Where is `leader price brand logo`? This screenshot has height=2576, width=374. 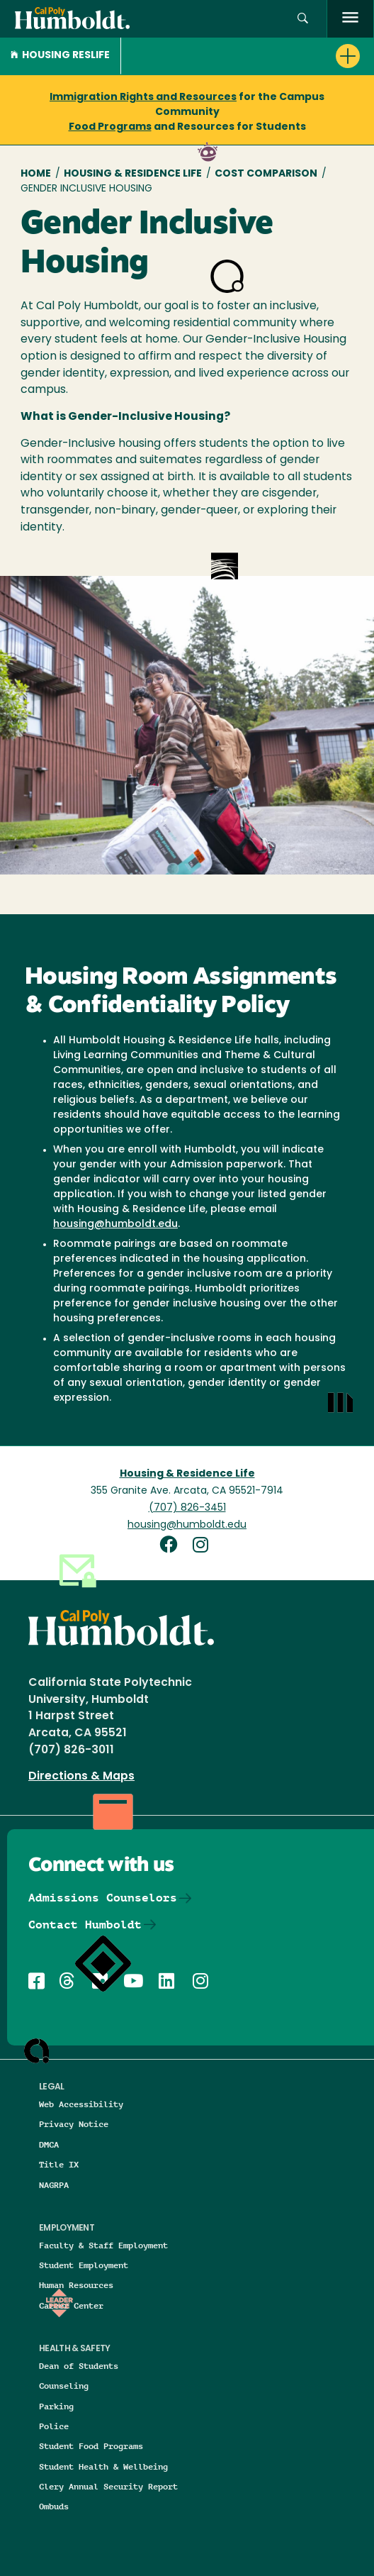
leader price brand logo is located at coordinates (60, 2303).